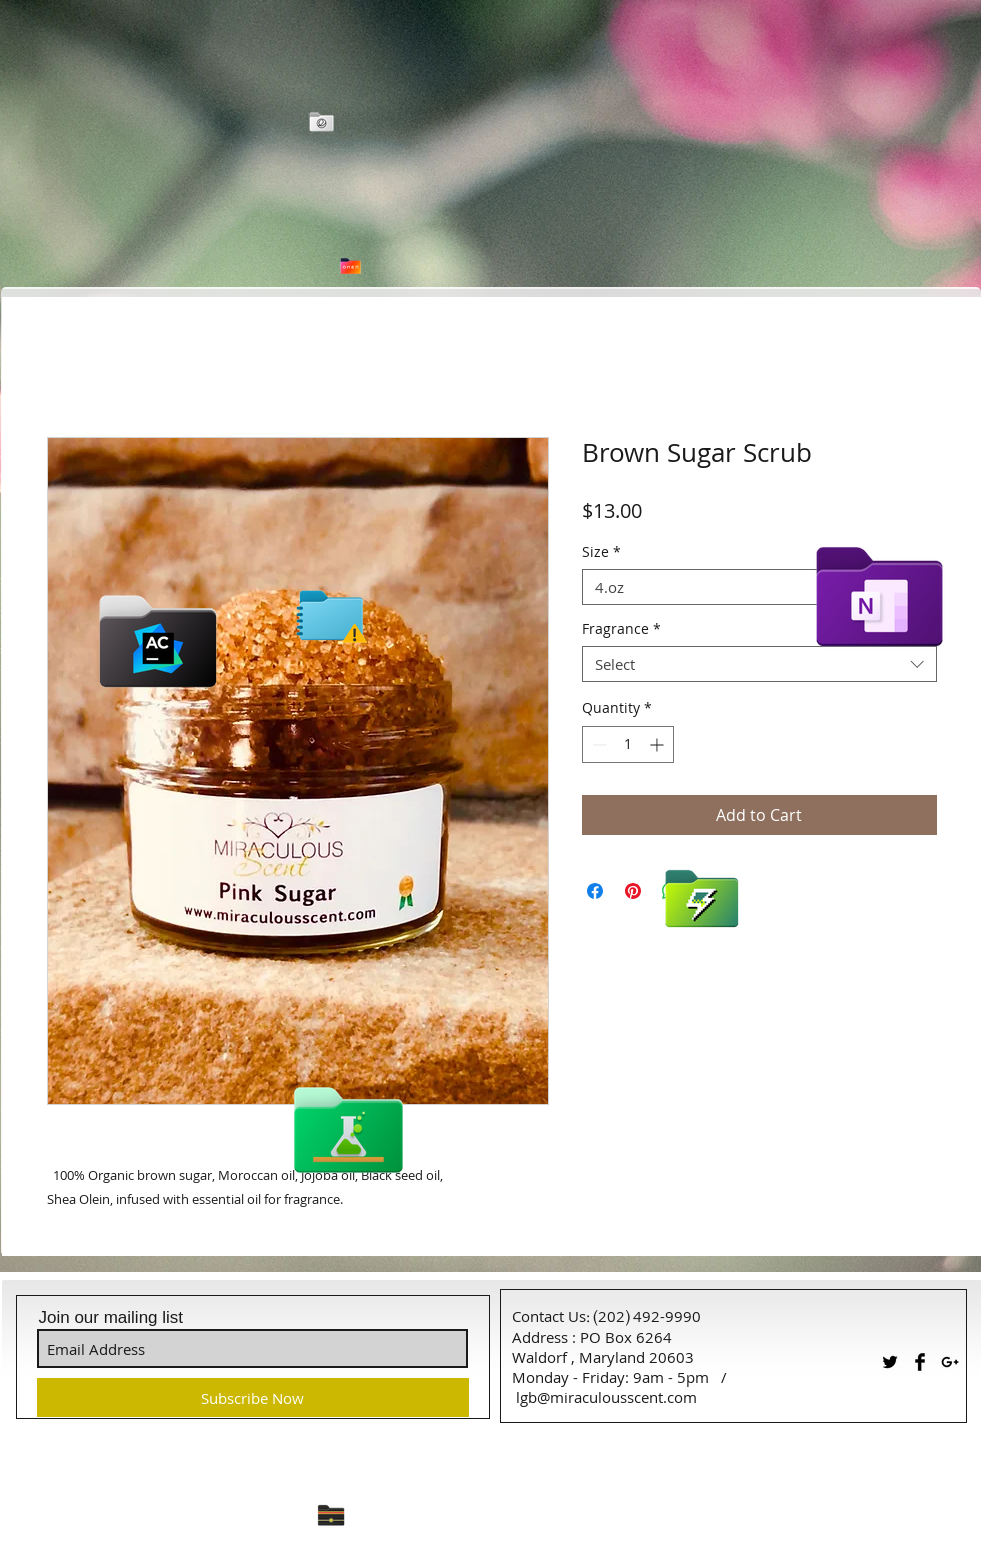 The image size is (981, 1560). Describe the element at coordinates (157, 644) in the screenshot. I see `open AppCode project folder` at that location.